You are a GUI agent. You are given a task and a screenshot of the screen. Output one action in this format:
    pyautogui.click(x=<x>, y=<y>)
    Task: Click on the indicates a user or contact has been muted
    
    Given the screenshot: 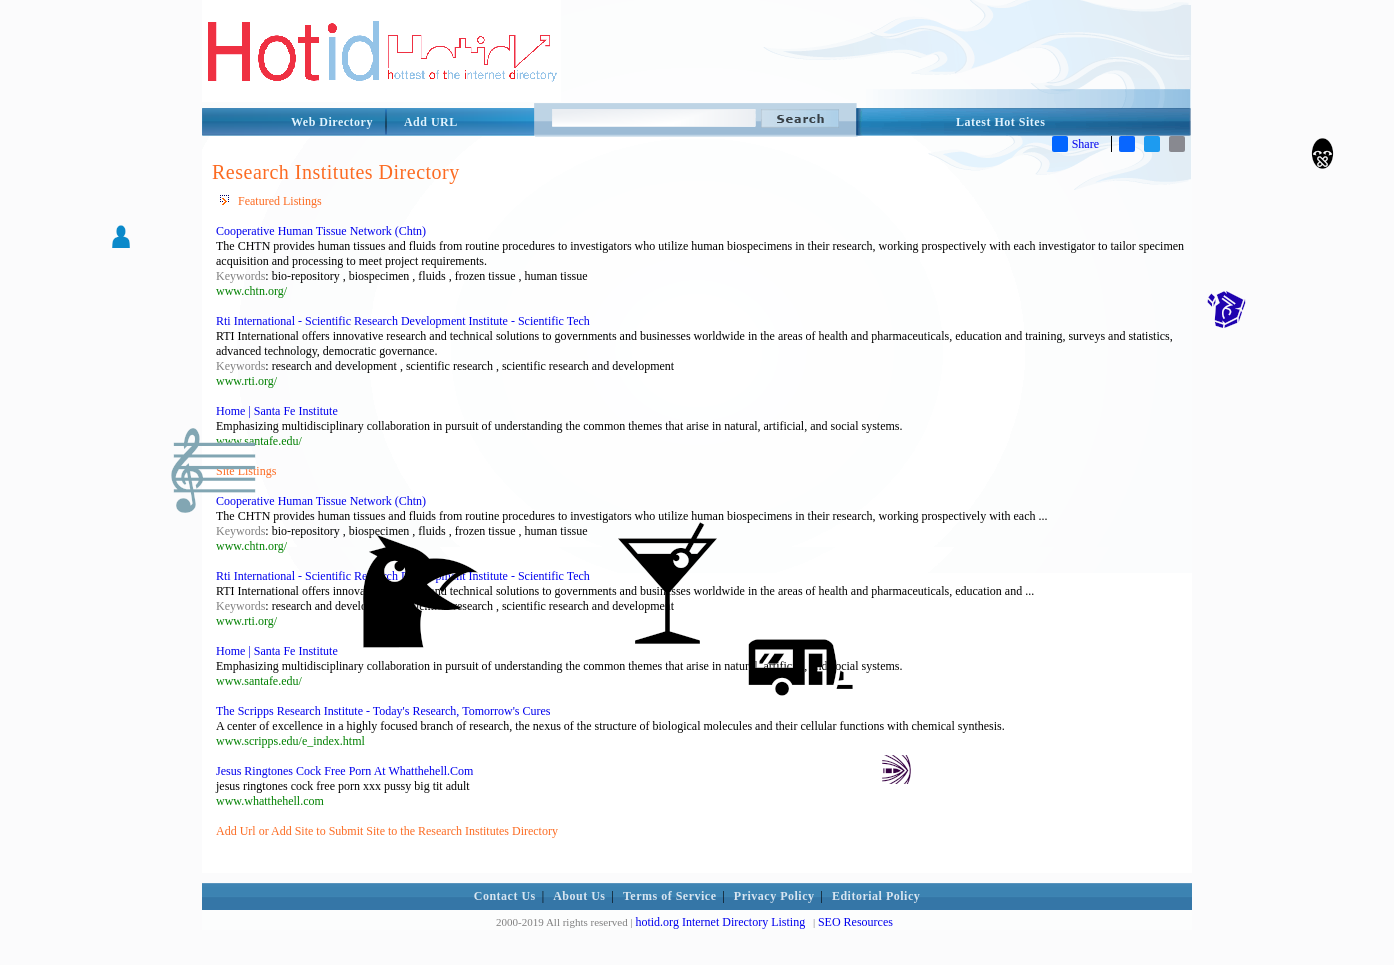 What is the action you would take?
    pyautogui.click(x=1322, y=153)
    